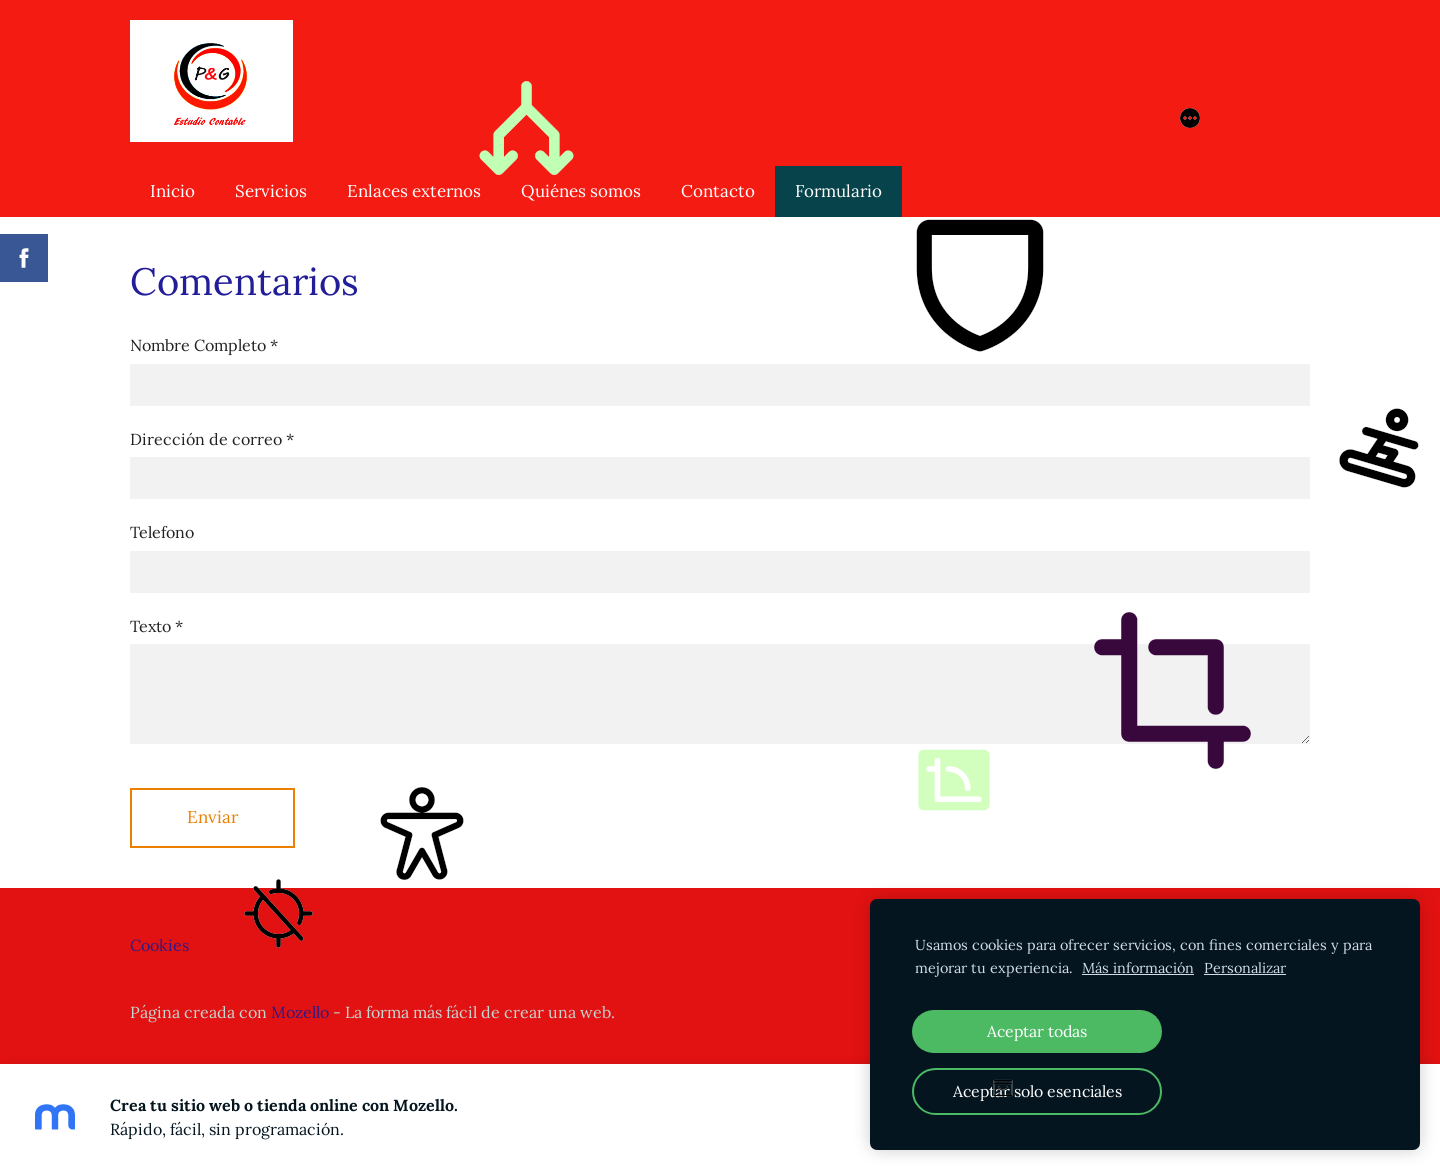  Describe the element at coordinates (1190, 118) in the screenshot. I see `indicates a pending or in-progress status` at that location.